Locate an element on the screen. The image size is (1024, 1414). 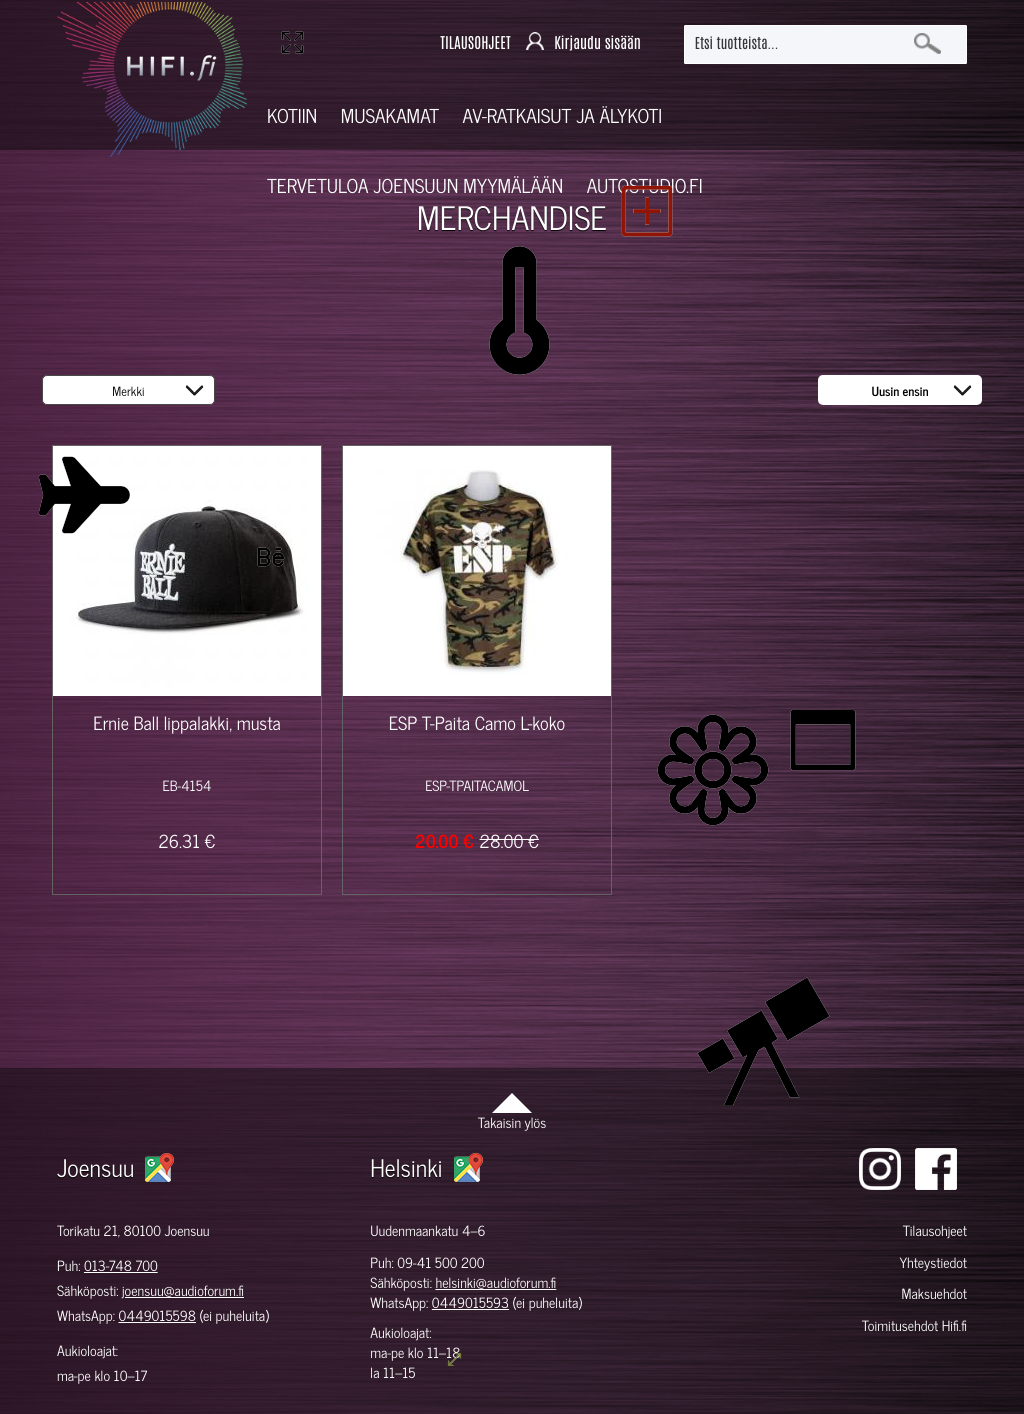
explore or discover new content is located at coordinates (763, 1043).